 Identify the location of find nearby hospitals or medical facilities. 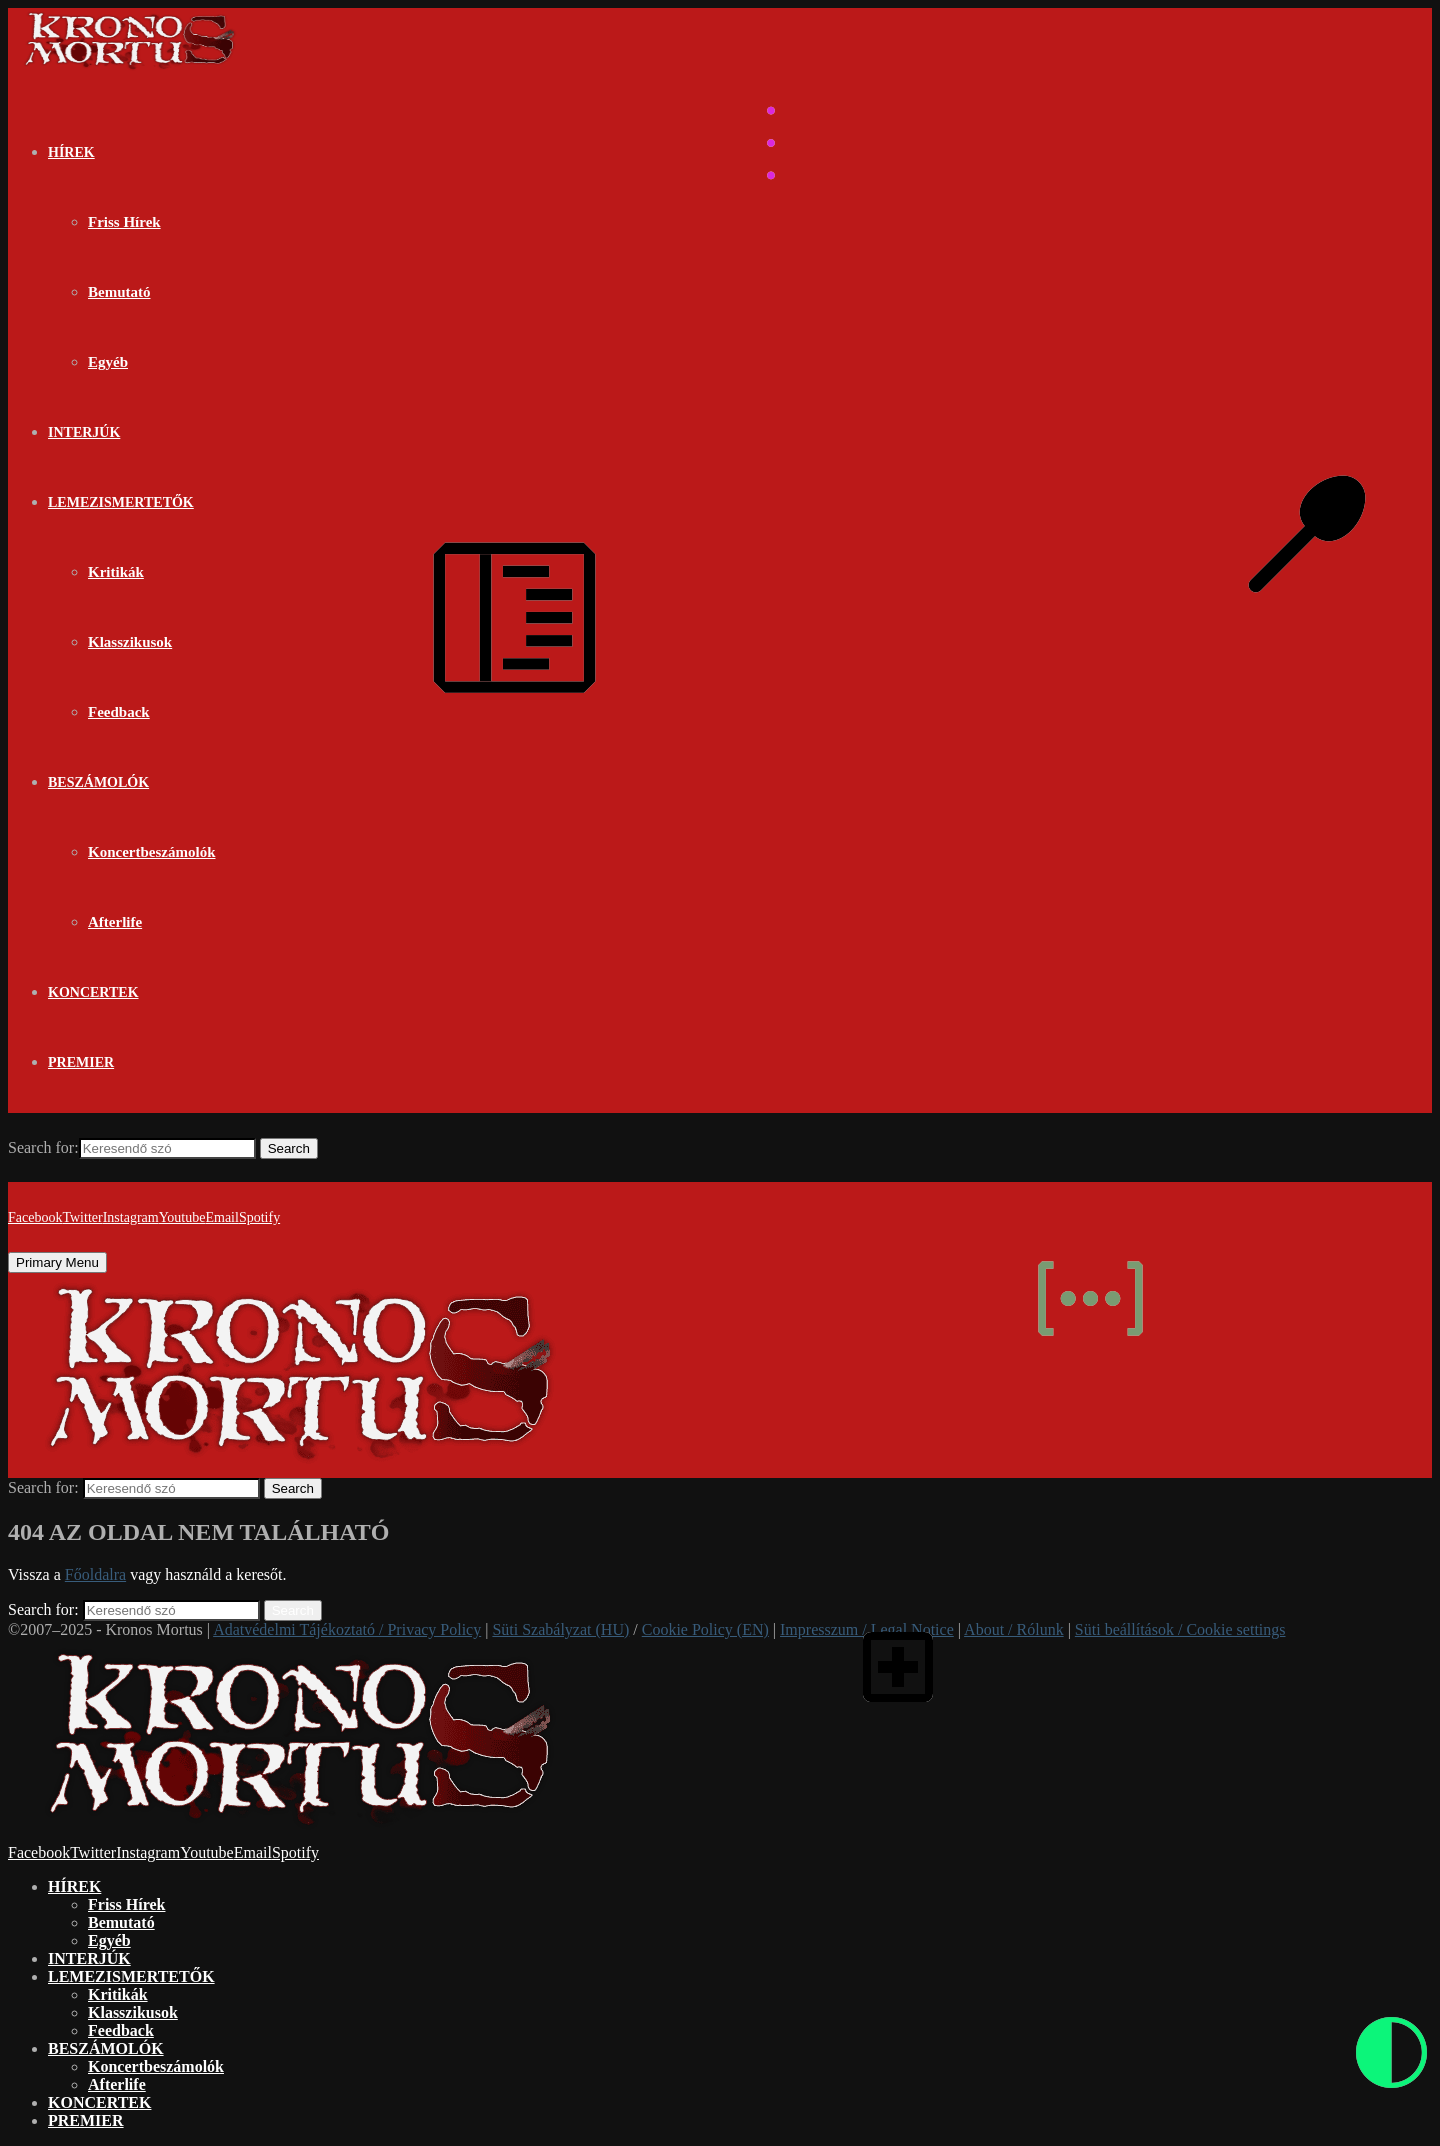
(898, 1667).